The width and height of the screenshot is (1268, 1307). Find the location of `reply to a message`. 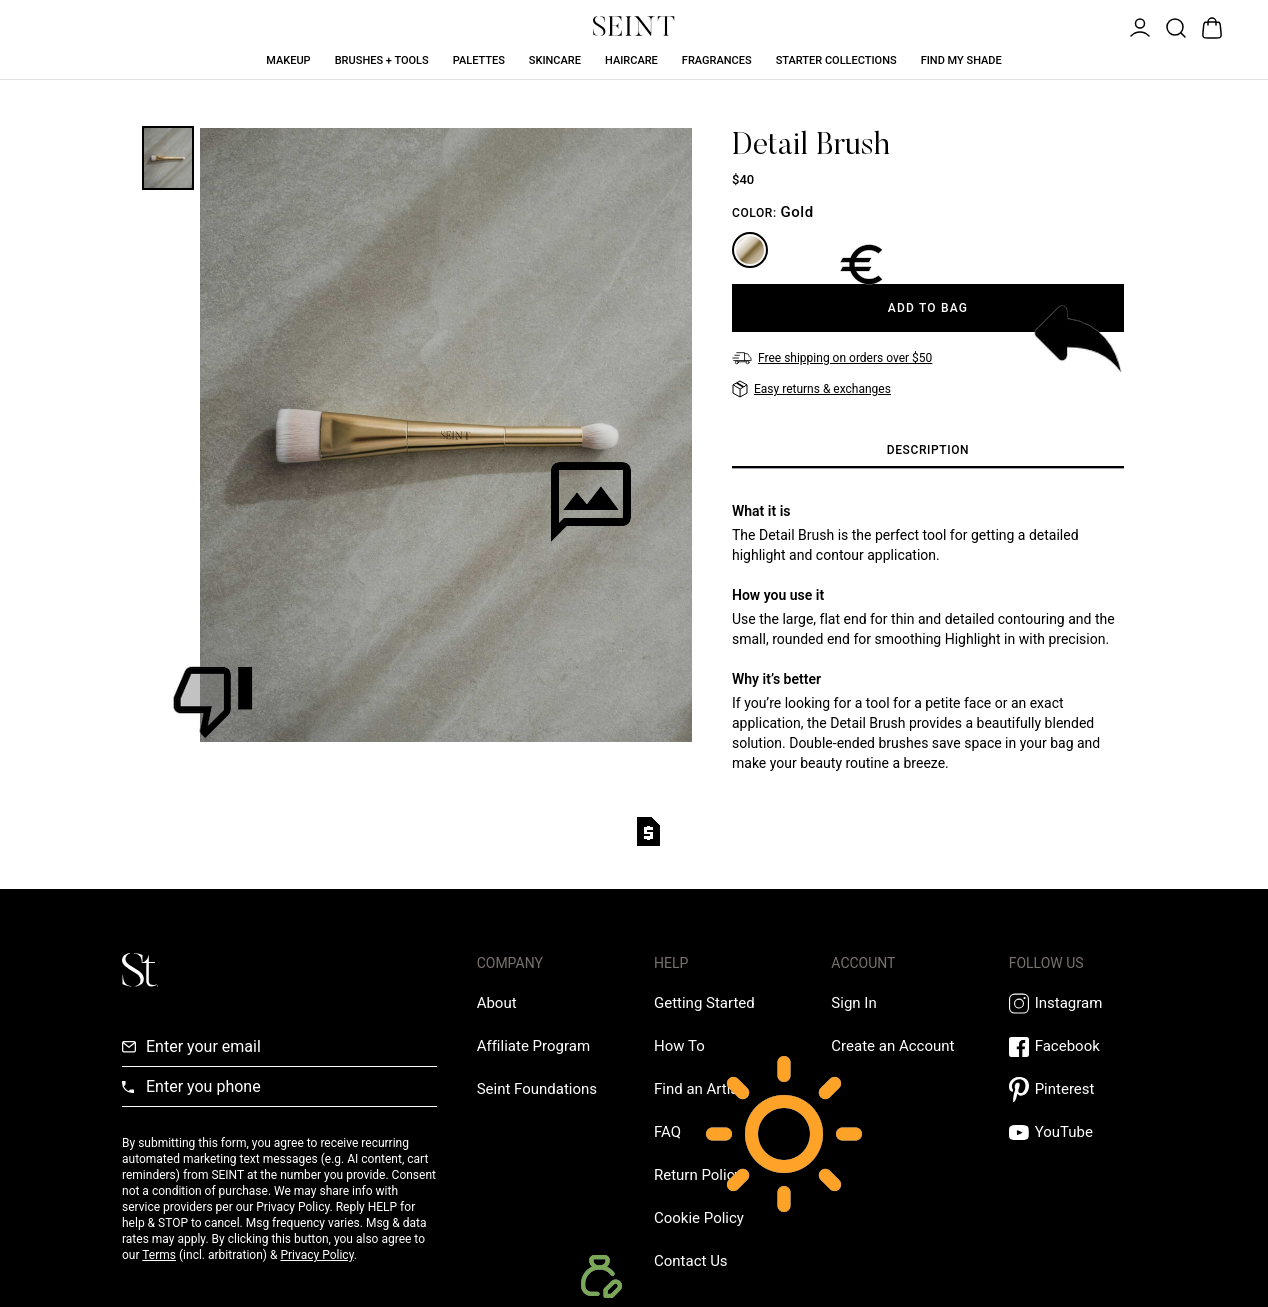

reply to a message is located at coordinates (1077, 333).